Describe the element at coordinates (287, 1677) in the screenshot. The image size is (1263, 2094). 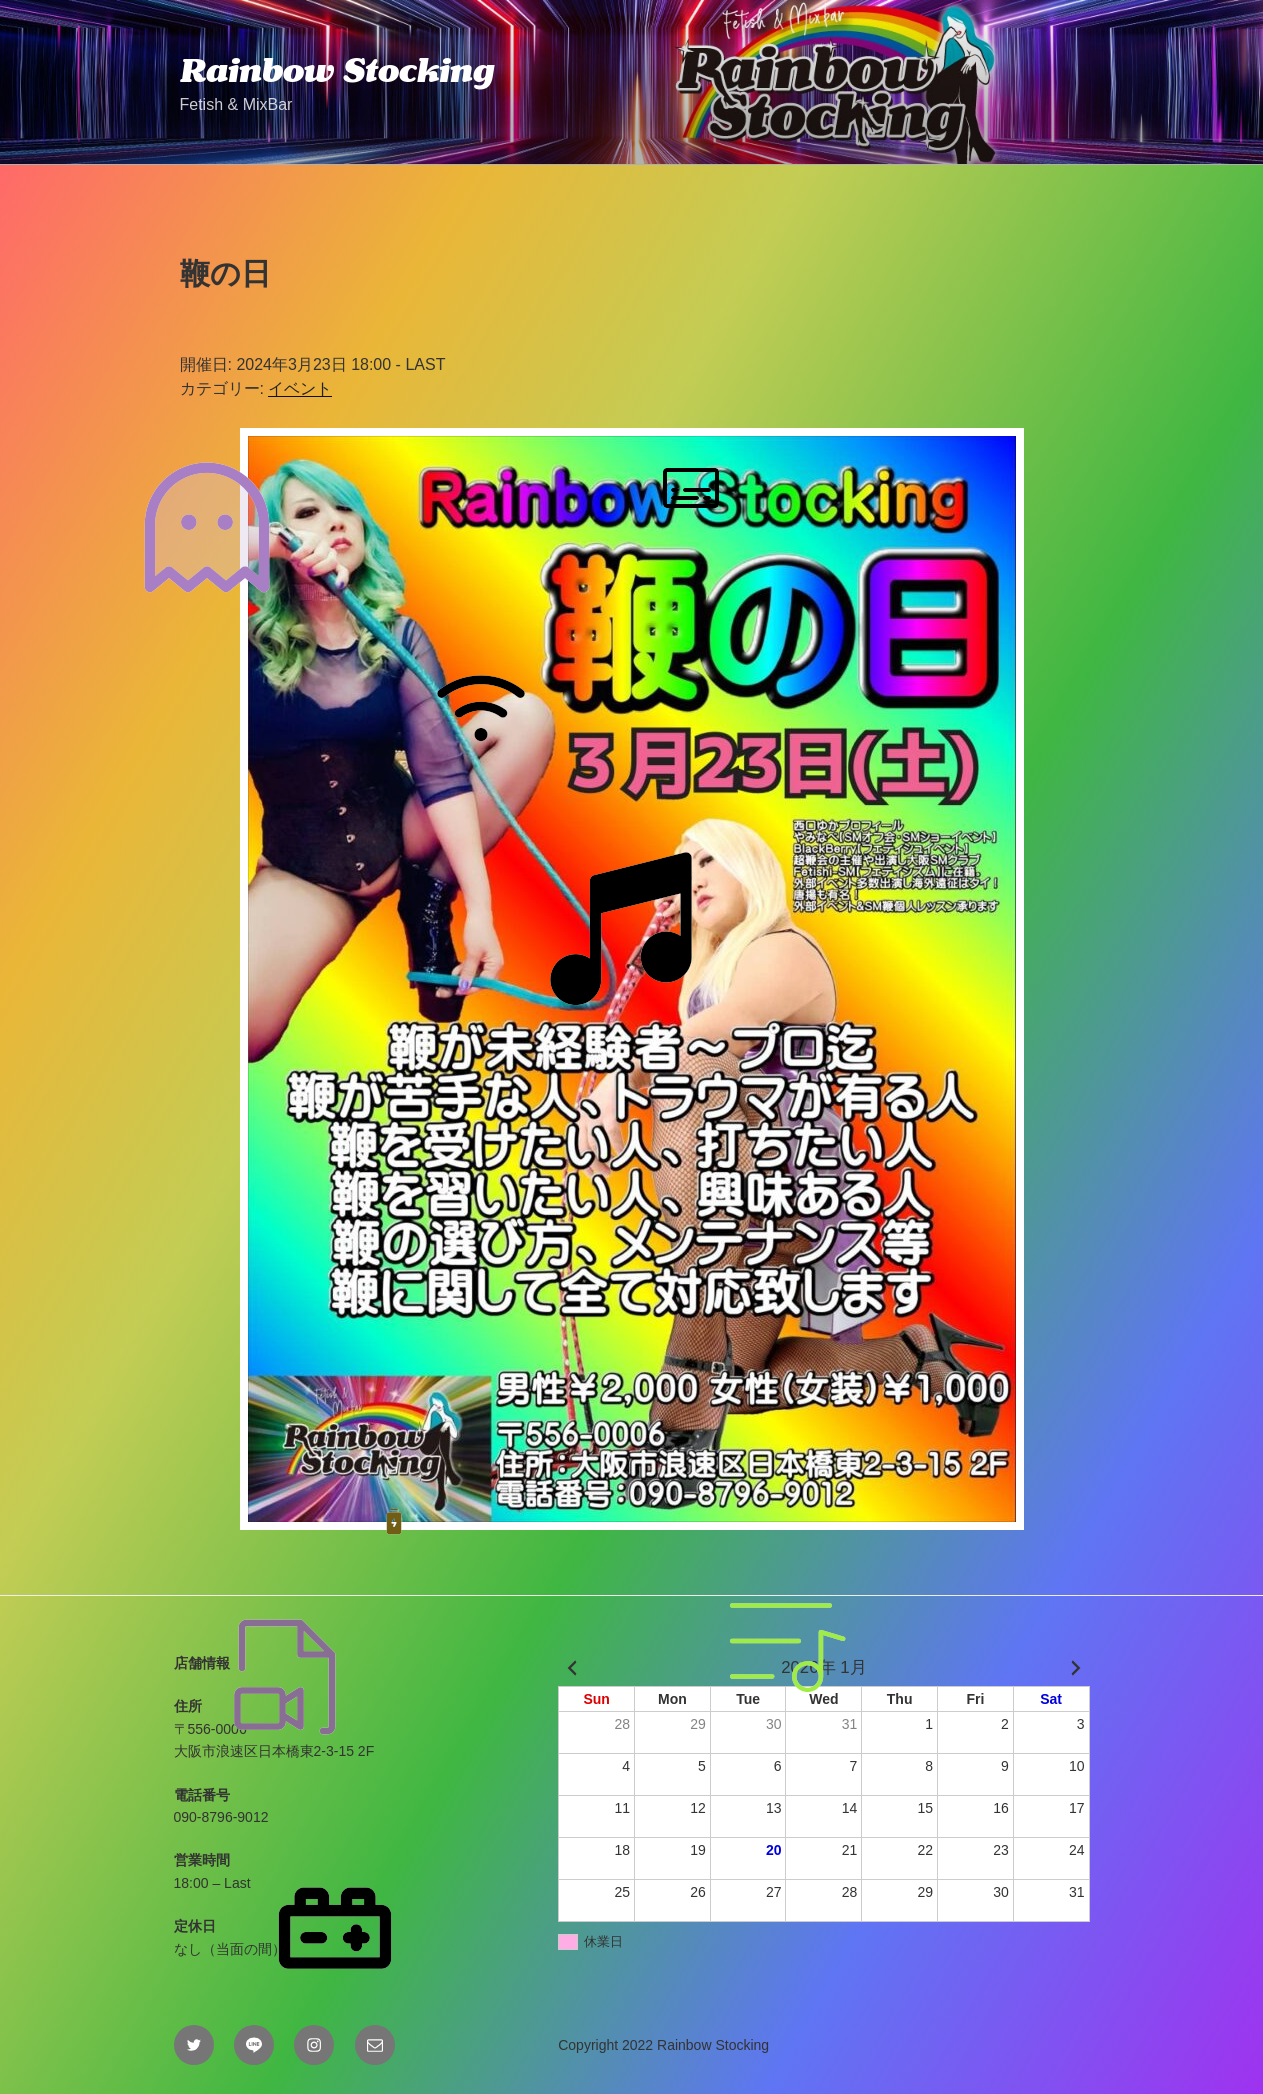
I see `open a video file` at that location.